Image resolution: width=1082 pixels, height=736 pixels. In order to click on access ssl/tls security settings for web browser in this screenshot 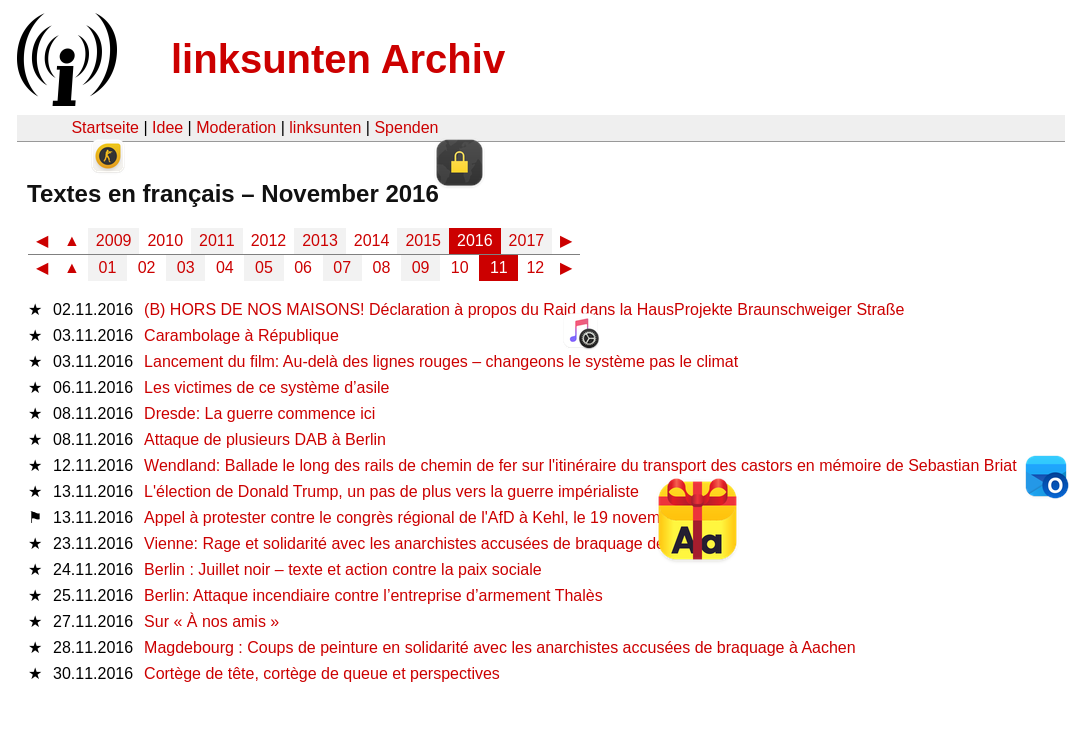, I will do `click(459, 163)`.